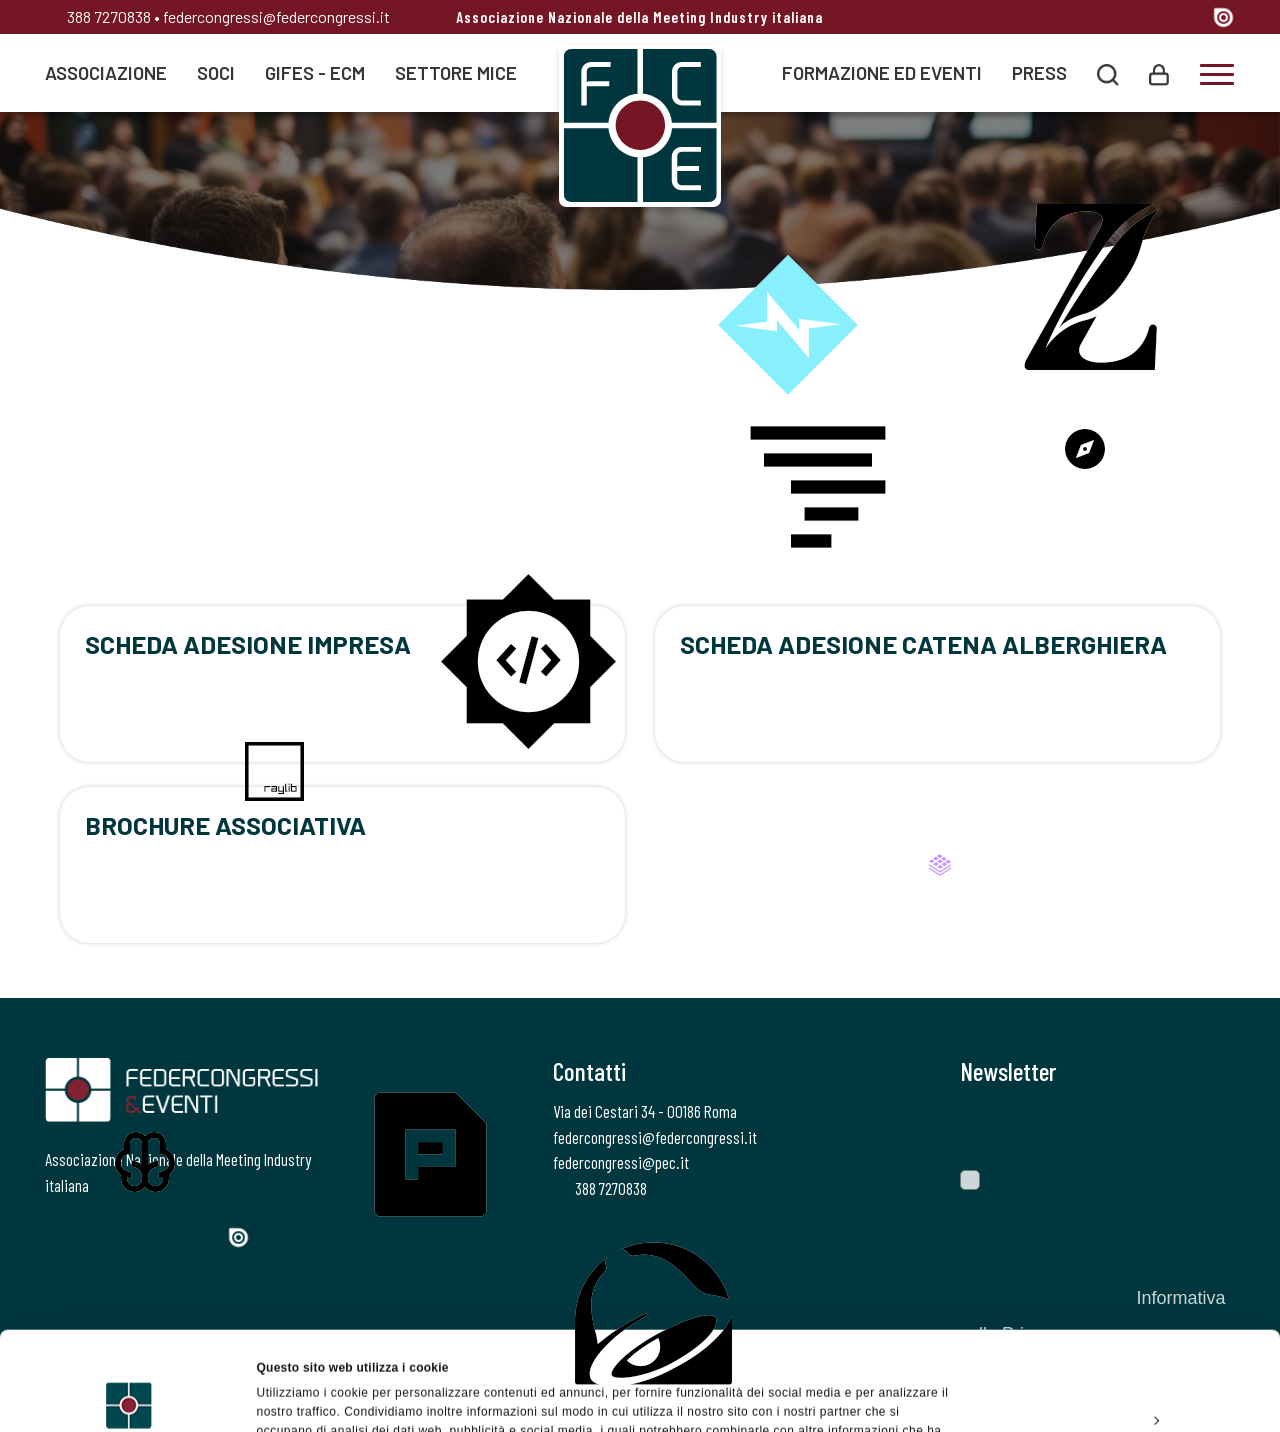 This screenshot has width=1280, height=1432. What do you see at coordinates (940, 865) in the screenshot?
I see `open torizon platform dashboard` at bounding box center [940, 865].